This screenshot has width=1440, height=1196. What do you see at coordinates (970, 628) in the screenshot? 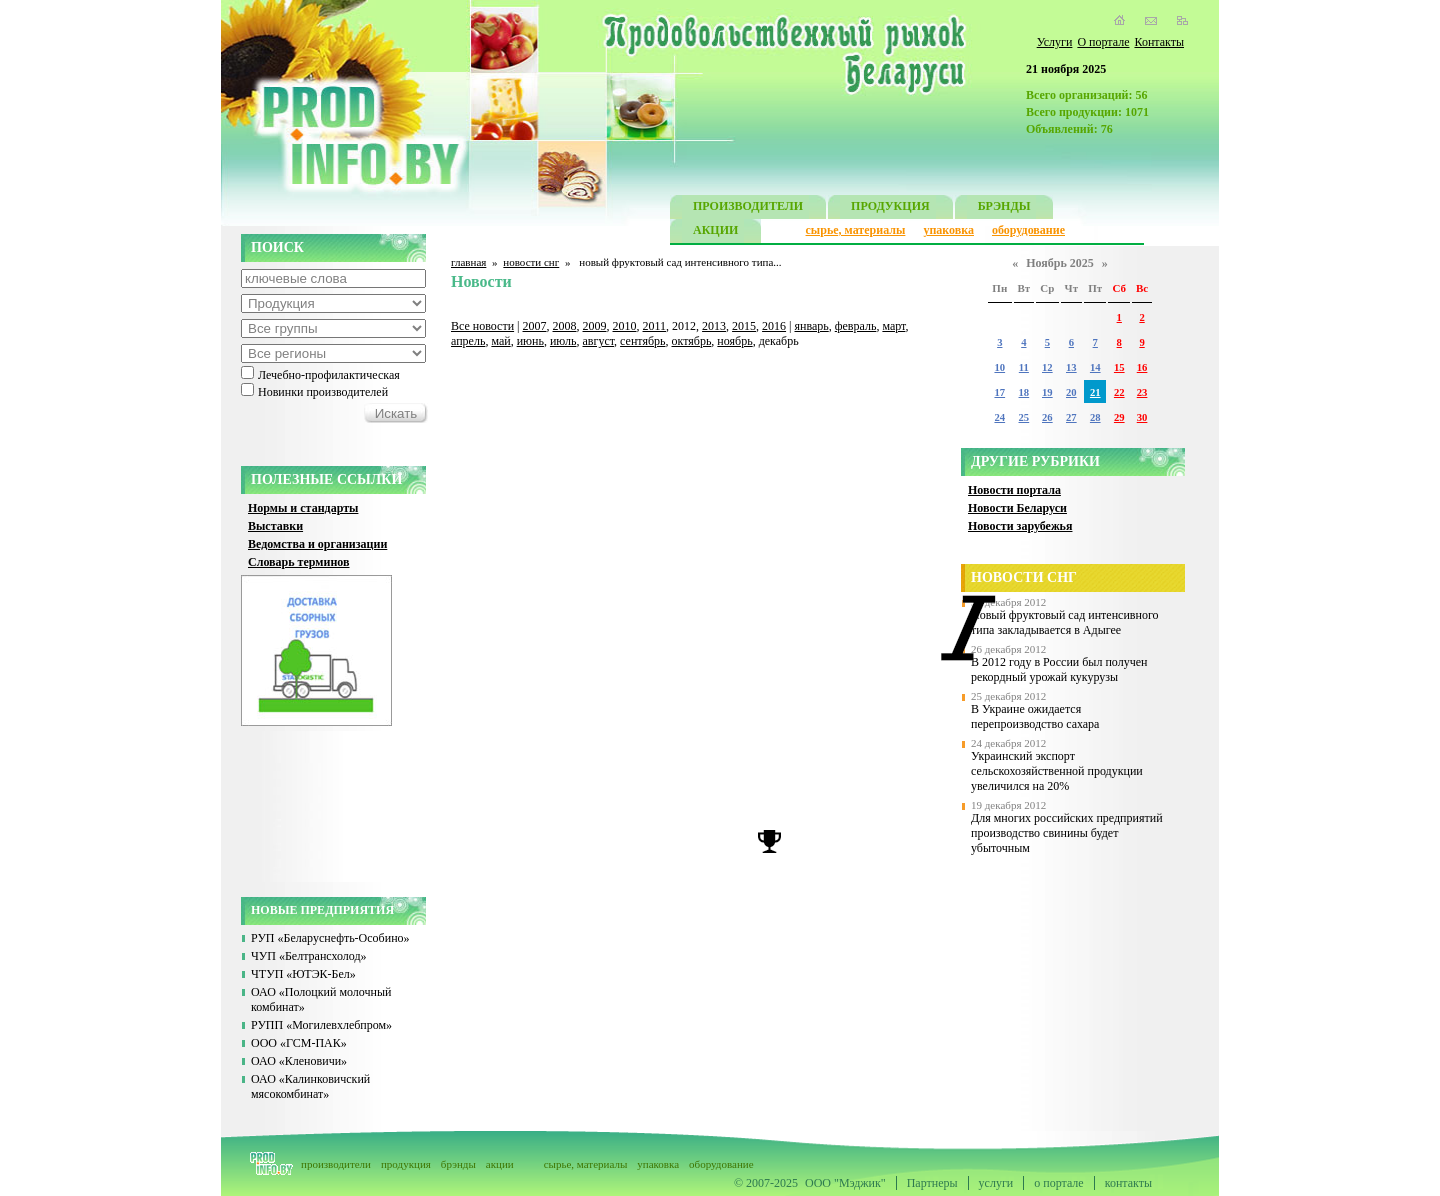
I see `apply italic formatting to selected text` at bounding box center [970, 628].